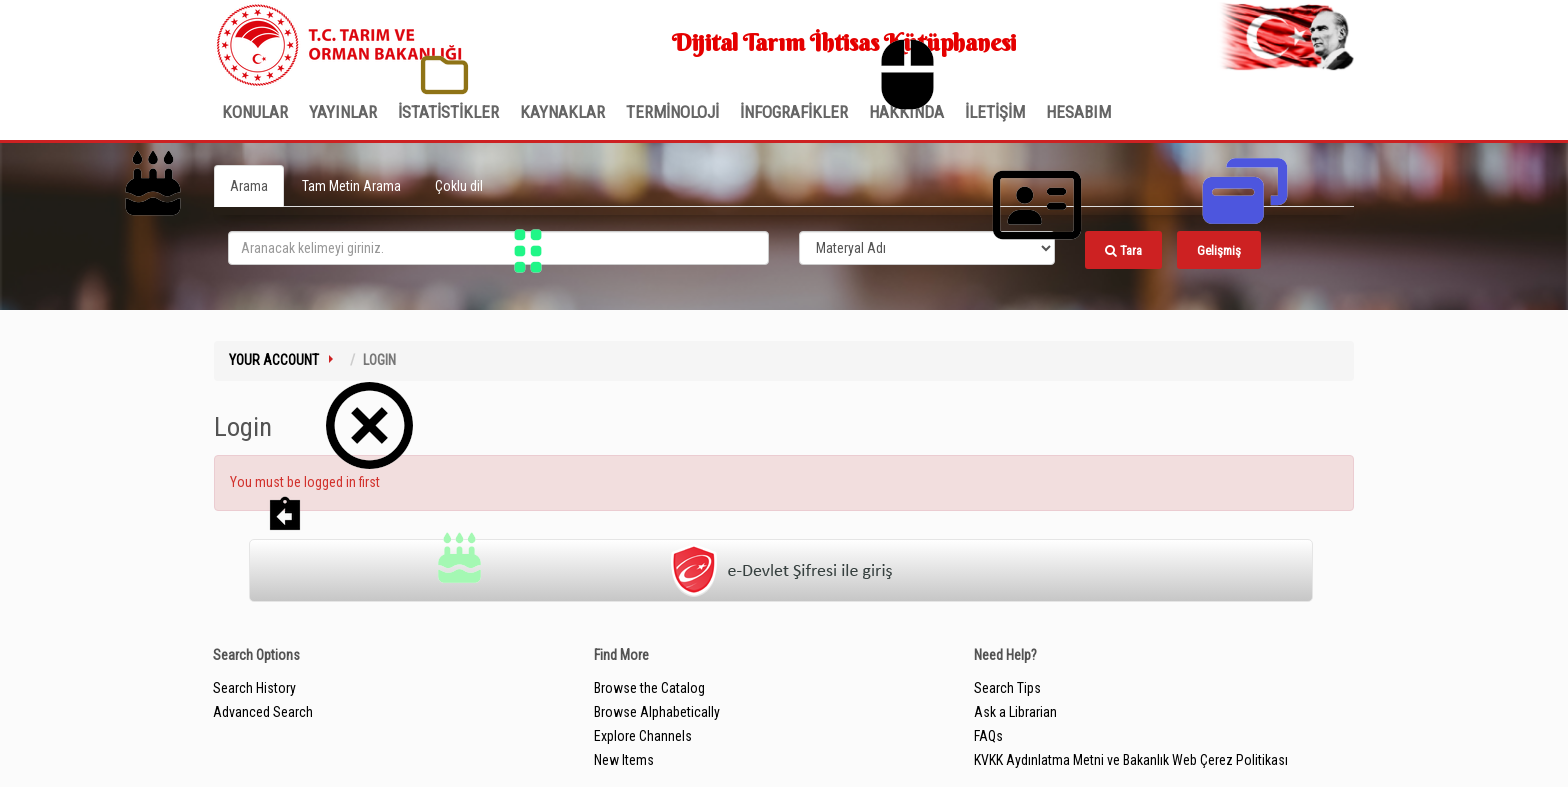 The image size is (1568, 787). What do you see at coordinates (153, 184) in the screenshot?
I see `view birthday or celebration reminders` at bounding box center [153, 184].